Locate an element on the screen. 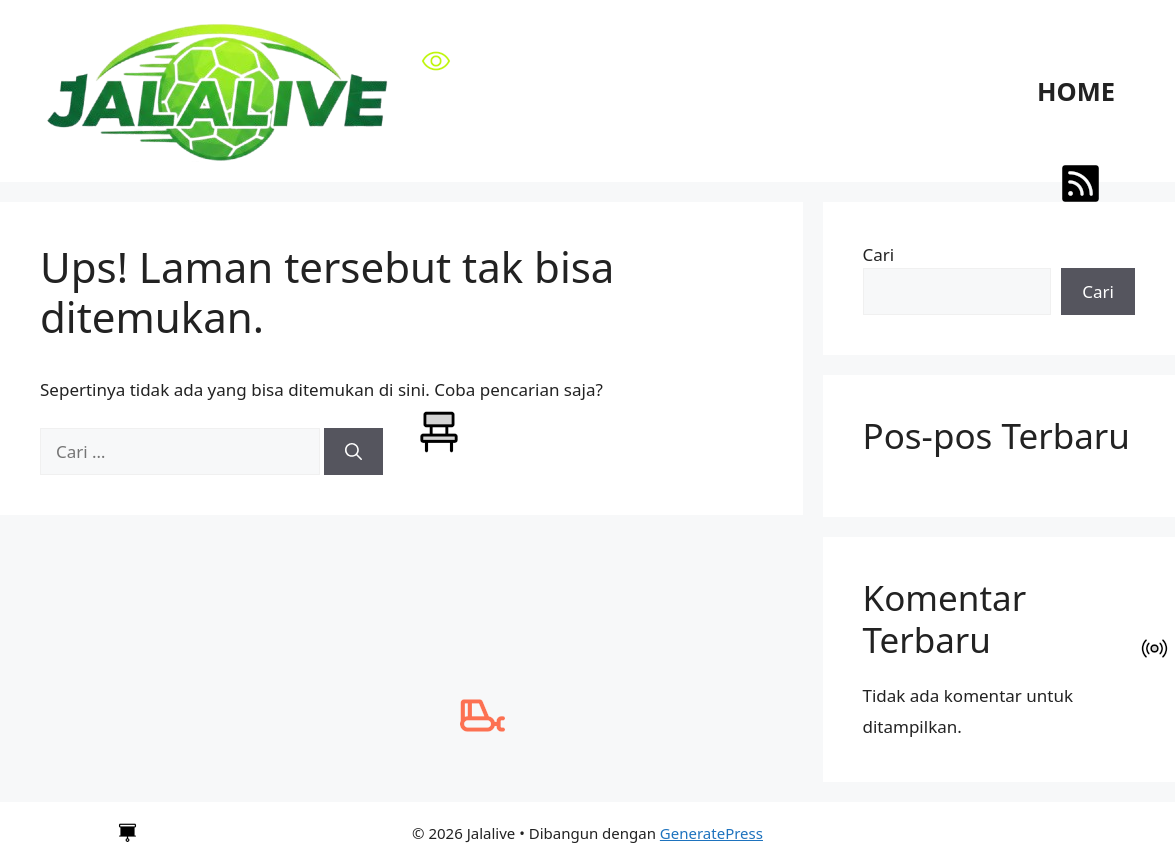 The height and width of the screenshot is (865, 1175). browse furniture or seating options is located at coordinates (439, 432).